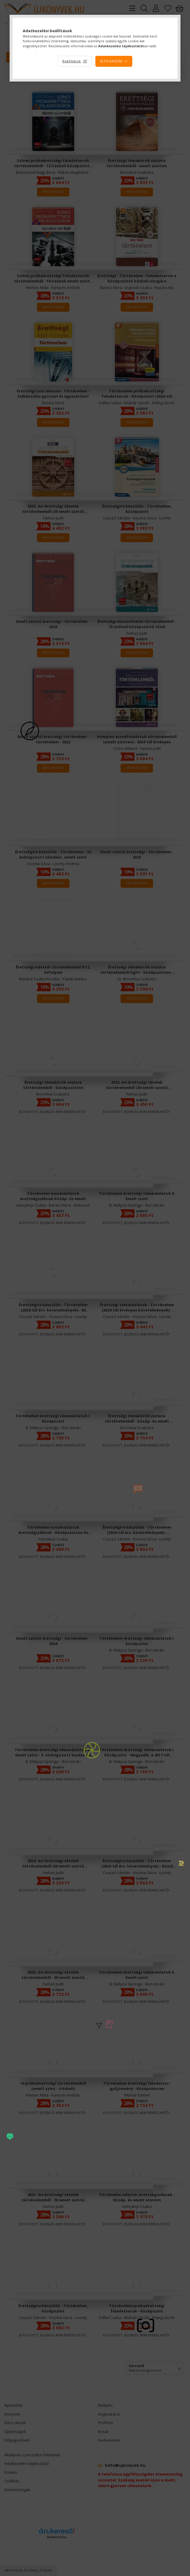 The image size is (190, 2576). I want to click on represents a mathematical superset relationship, so click(181, 1863).